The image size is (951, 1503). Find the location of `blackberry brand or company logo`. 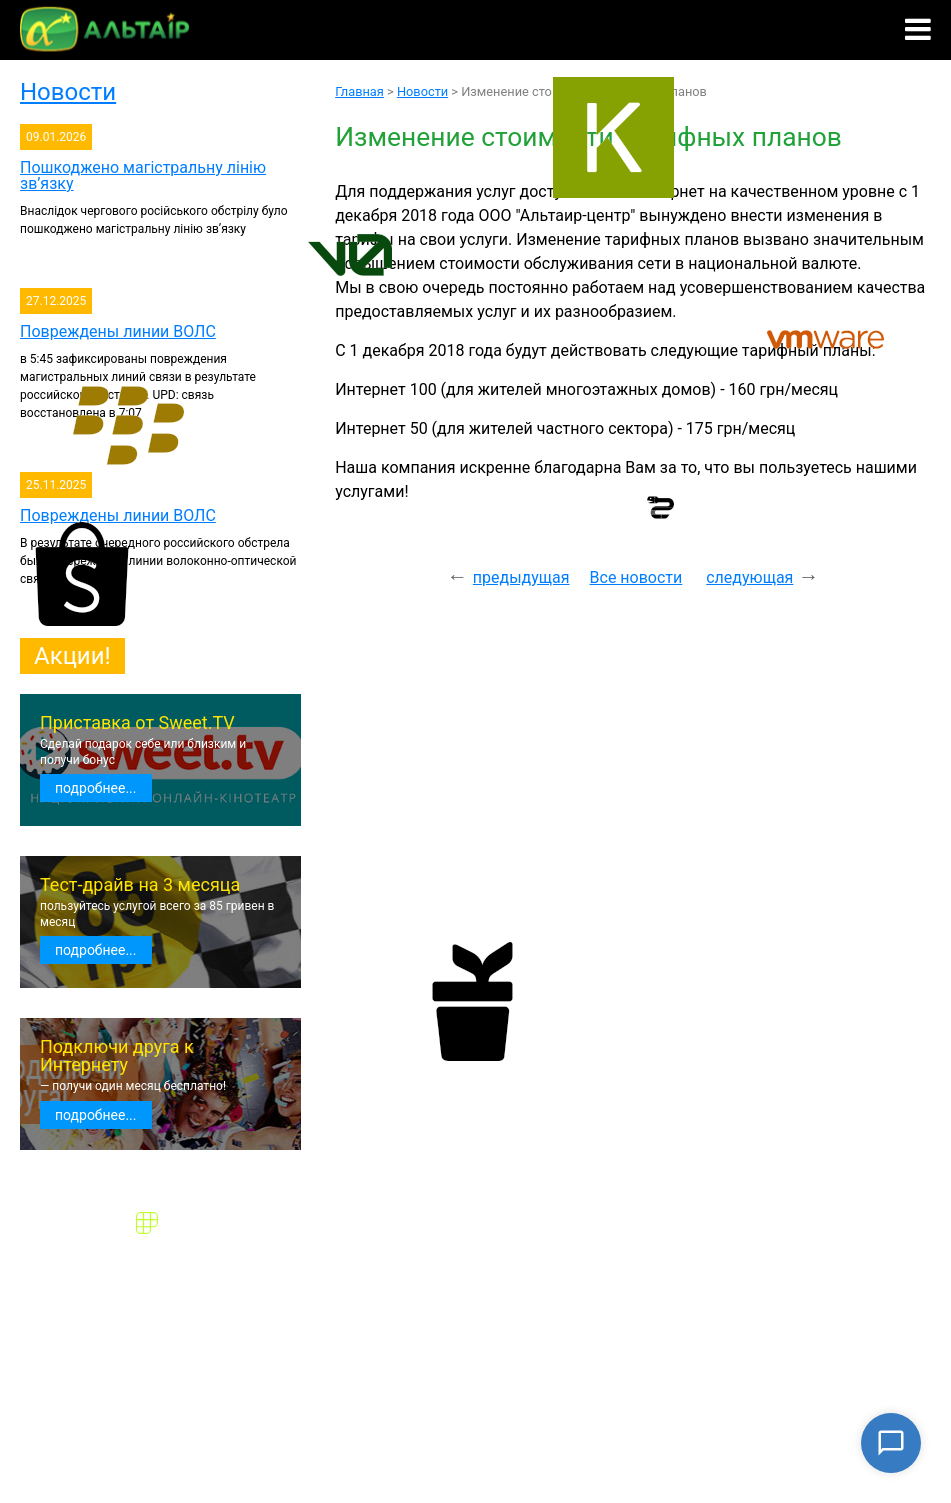

blackberry brand or company logo is located at coordinates (128, 425).